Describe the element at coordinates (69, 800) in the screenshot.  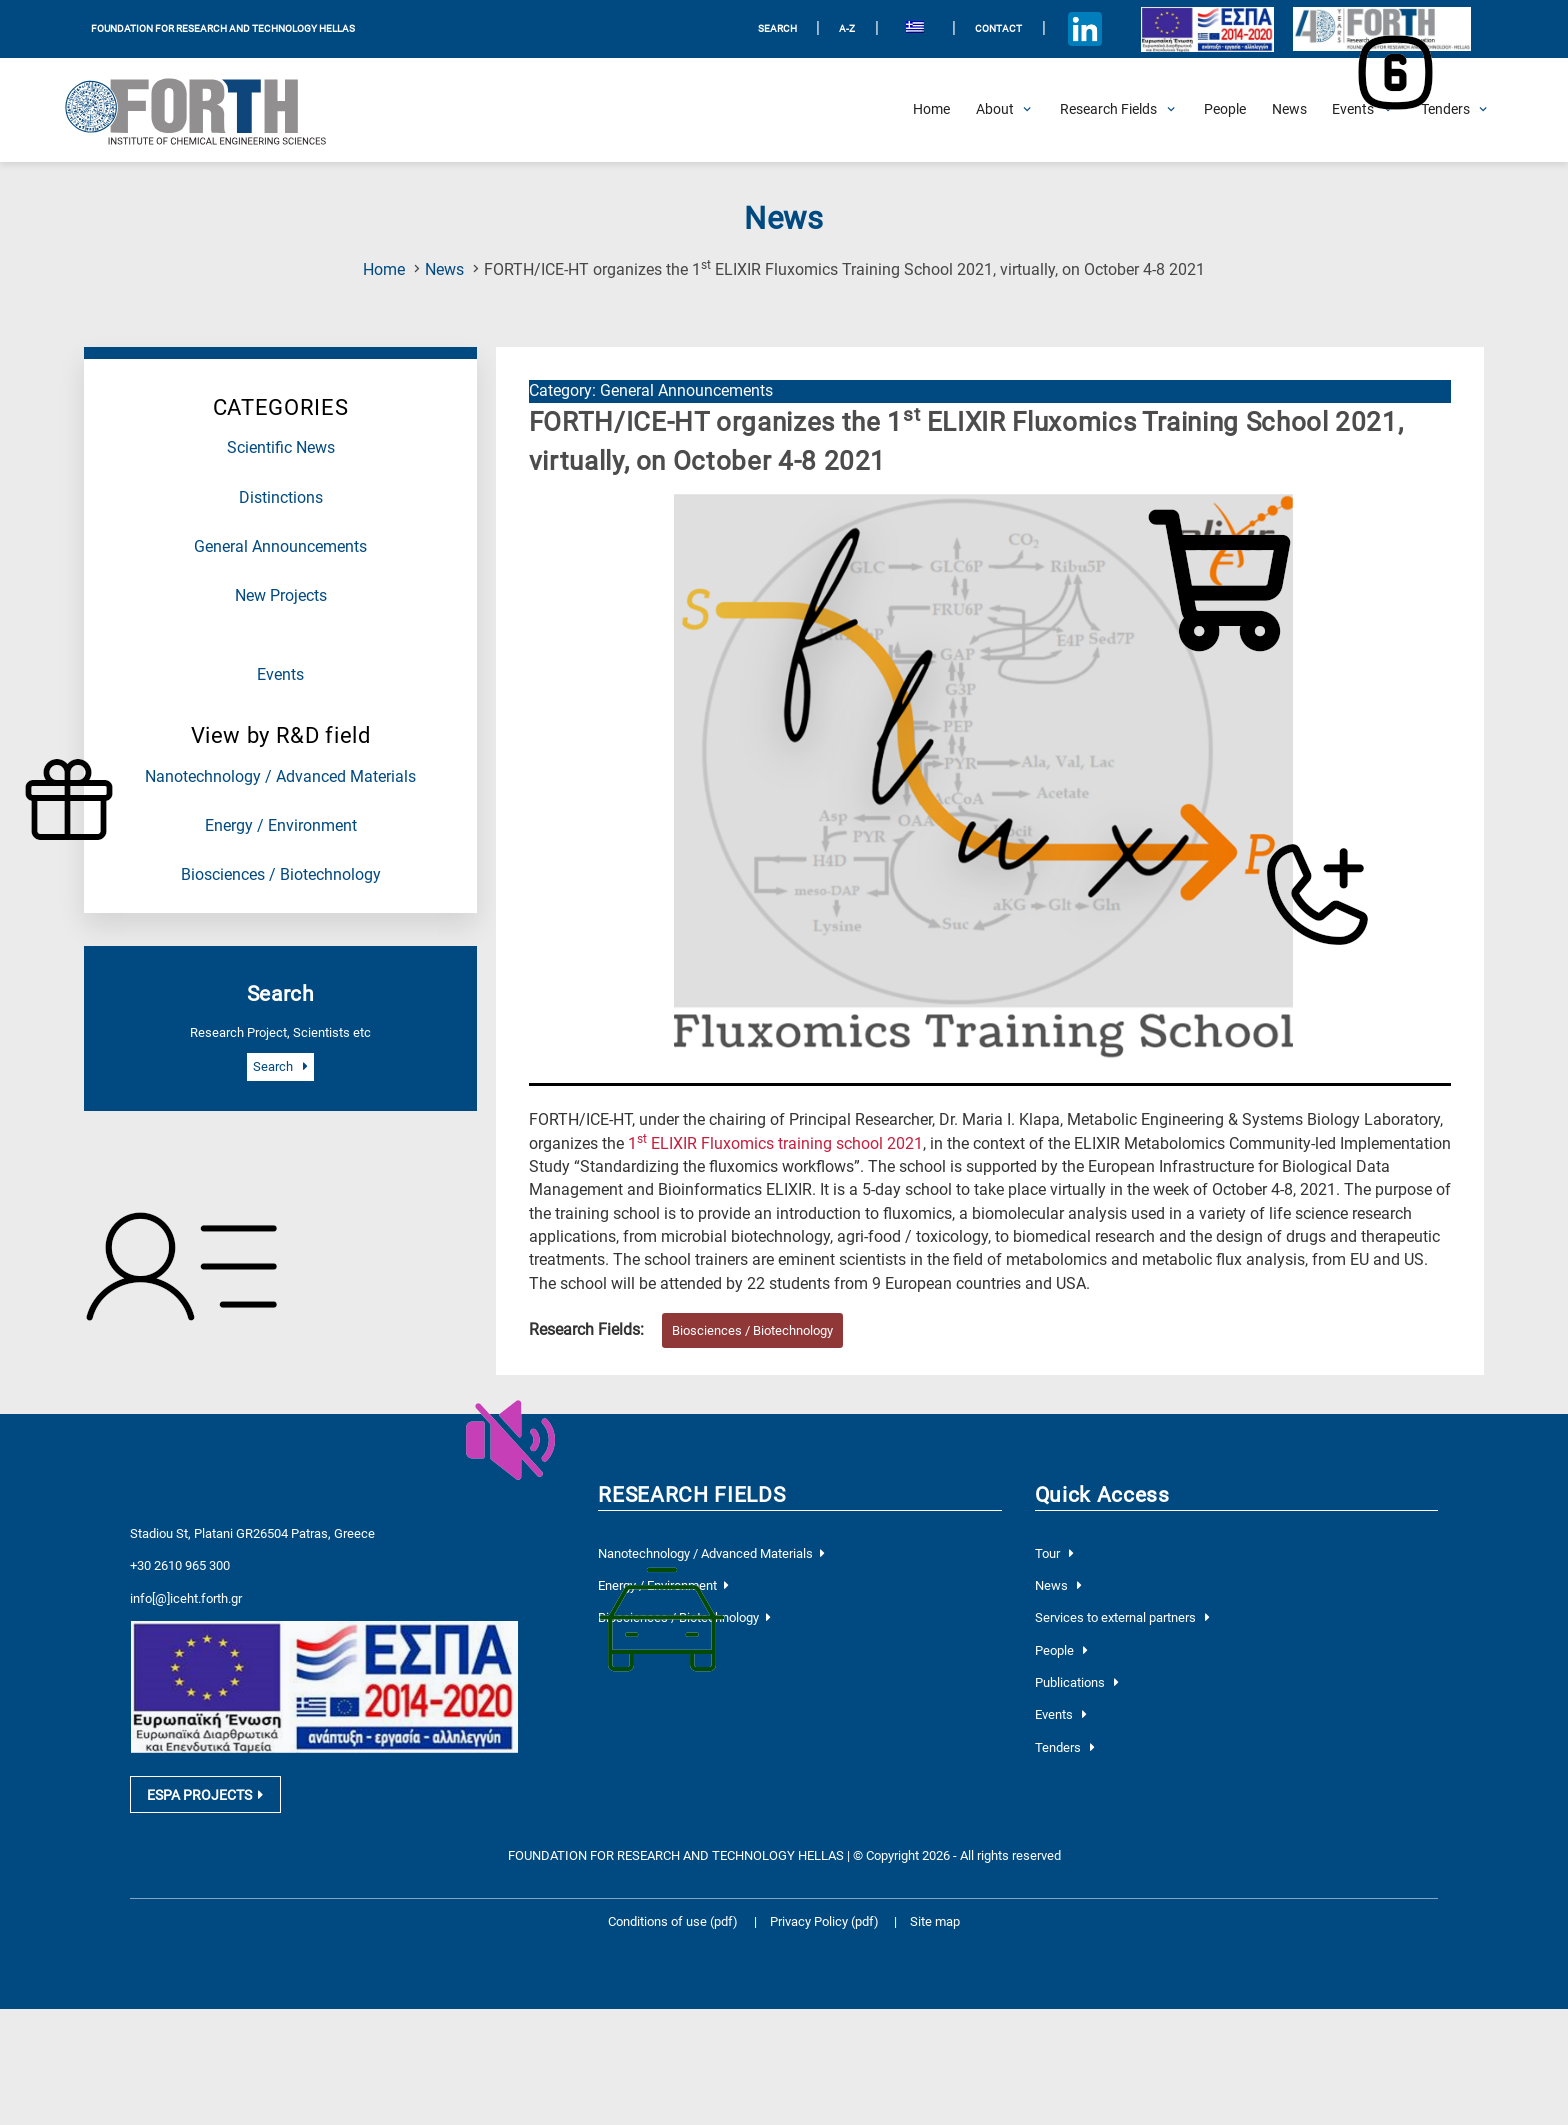
I see `view or send a gift` at that location.